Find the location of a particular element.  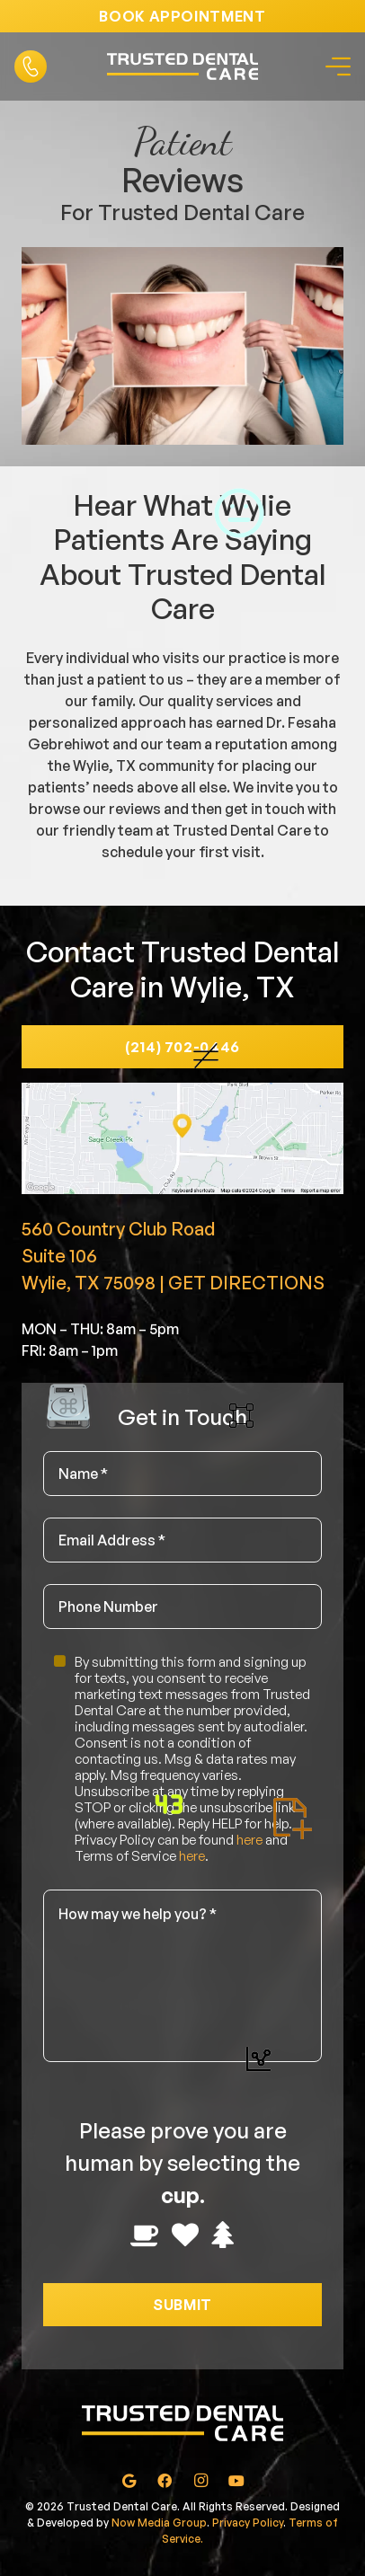

indicates values are not equal or mismatched is located at coordinates (206, 1056).